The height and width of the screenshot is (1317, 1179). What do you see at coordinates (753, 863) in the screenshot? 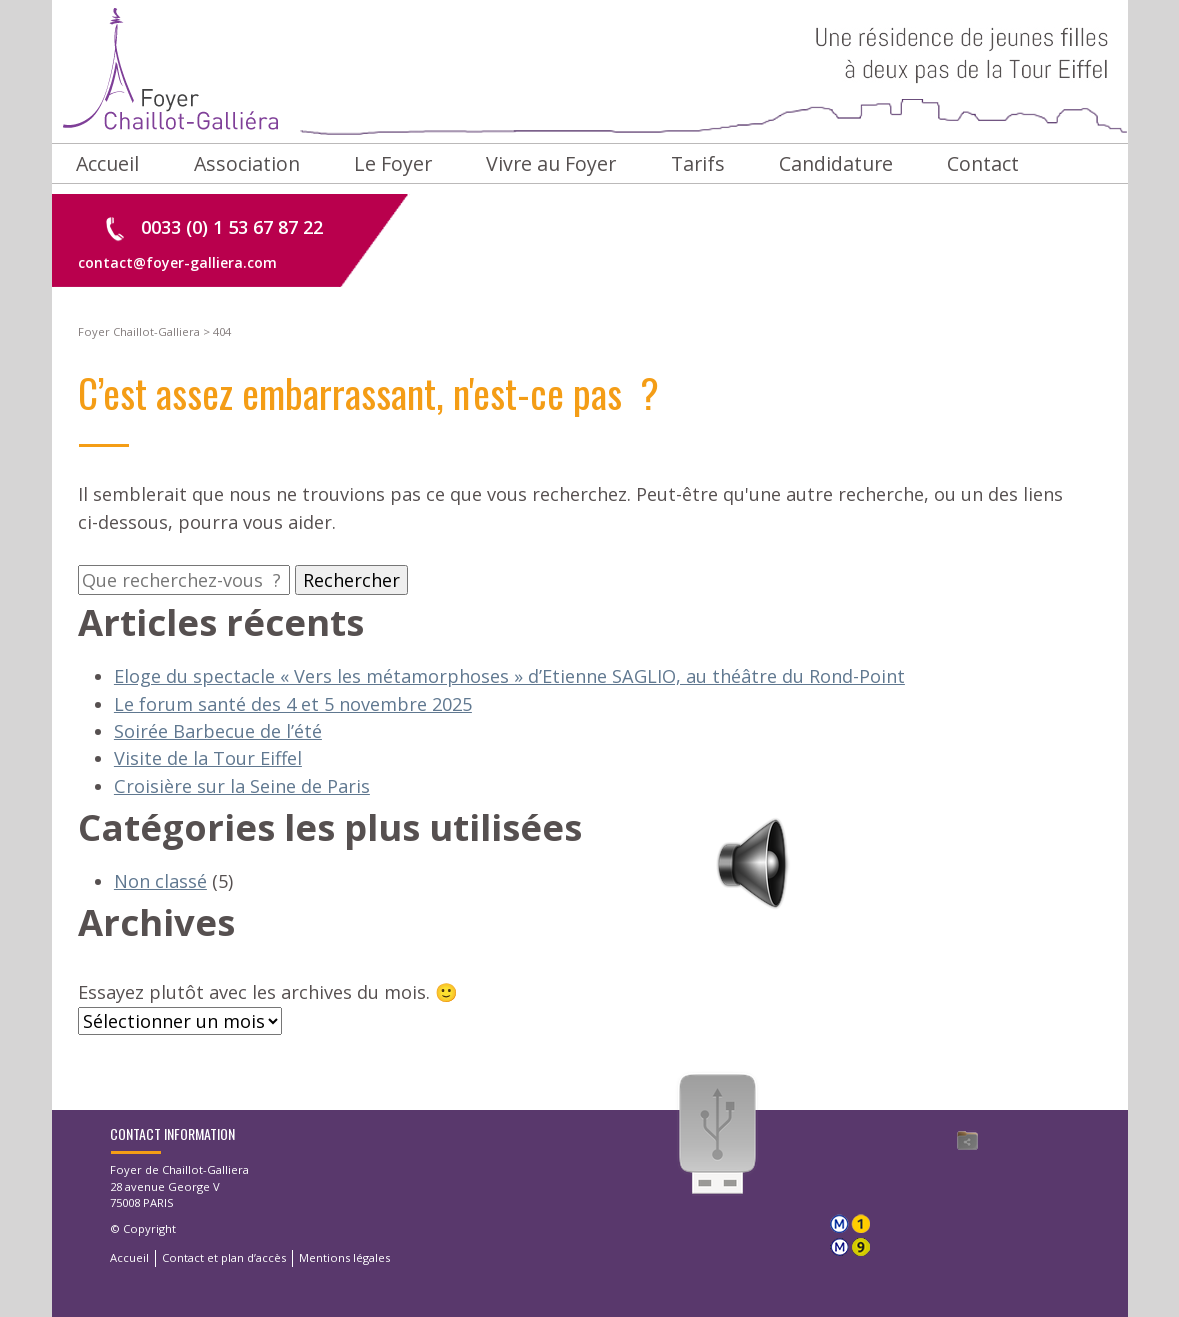
I see `access audio library in iMovie` at bounding box center [753, 863].